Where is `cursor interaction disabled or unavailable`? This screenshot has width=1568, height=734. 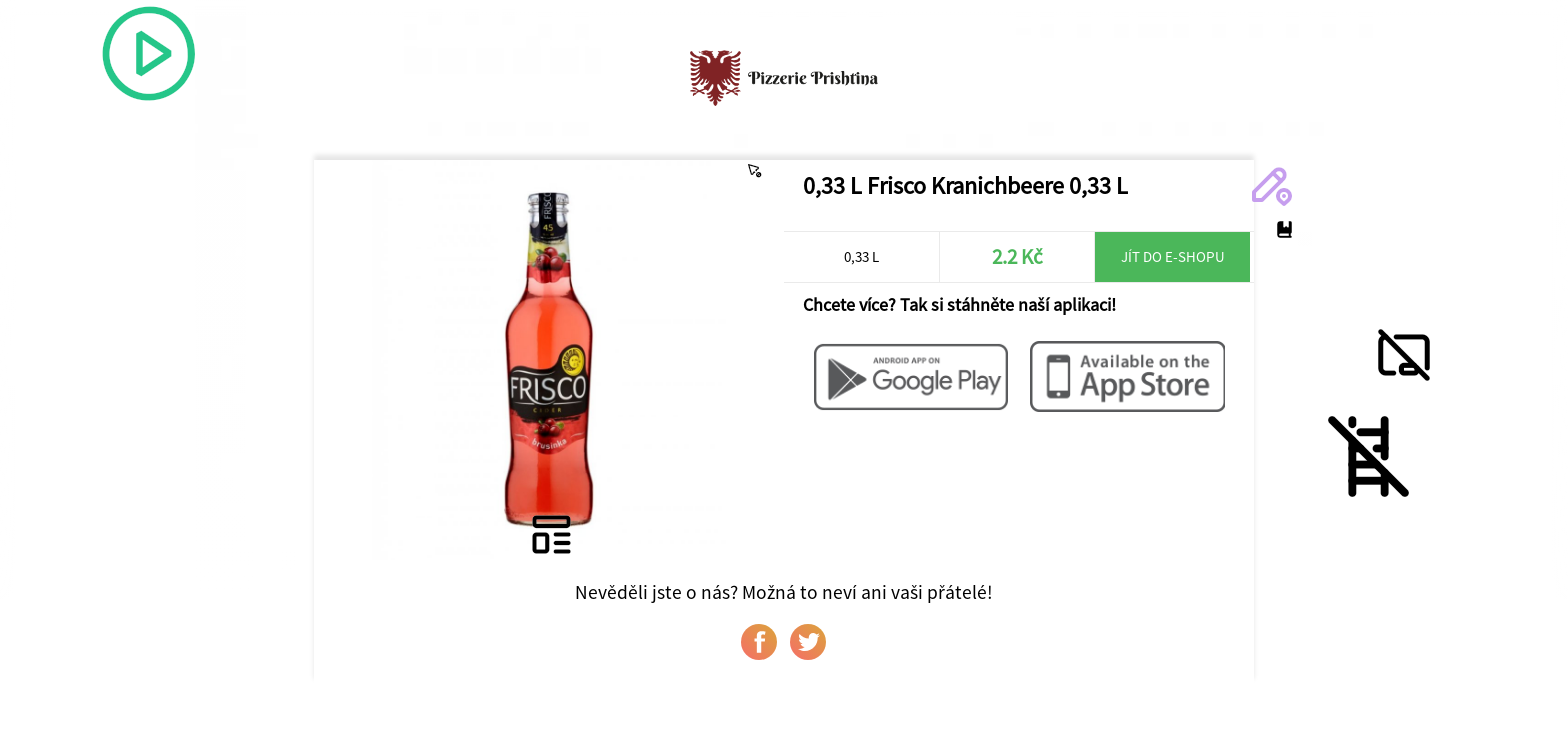 cursor interaction disabled or unavailable is located at coordinates (754, 170).